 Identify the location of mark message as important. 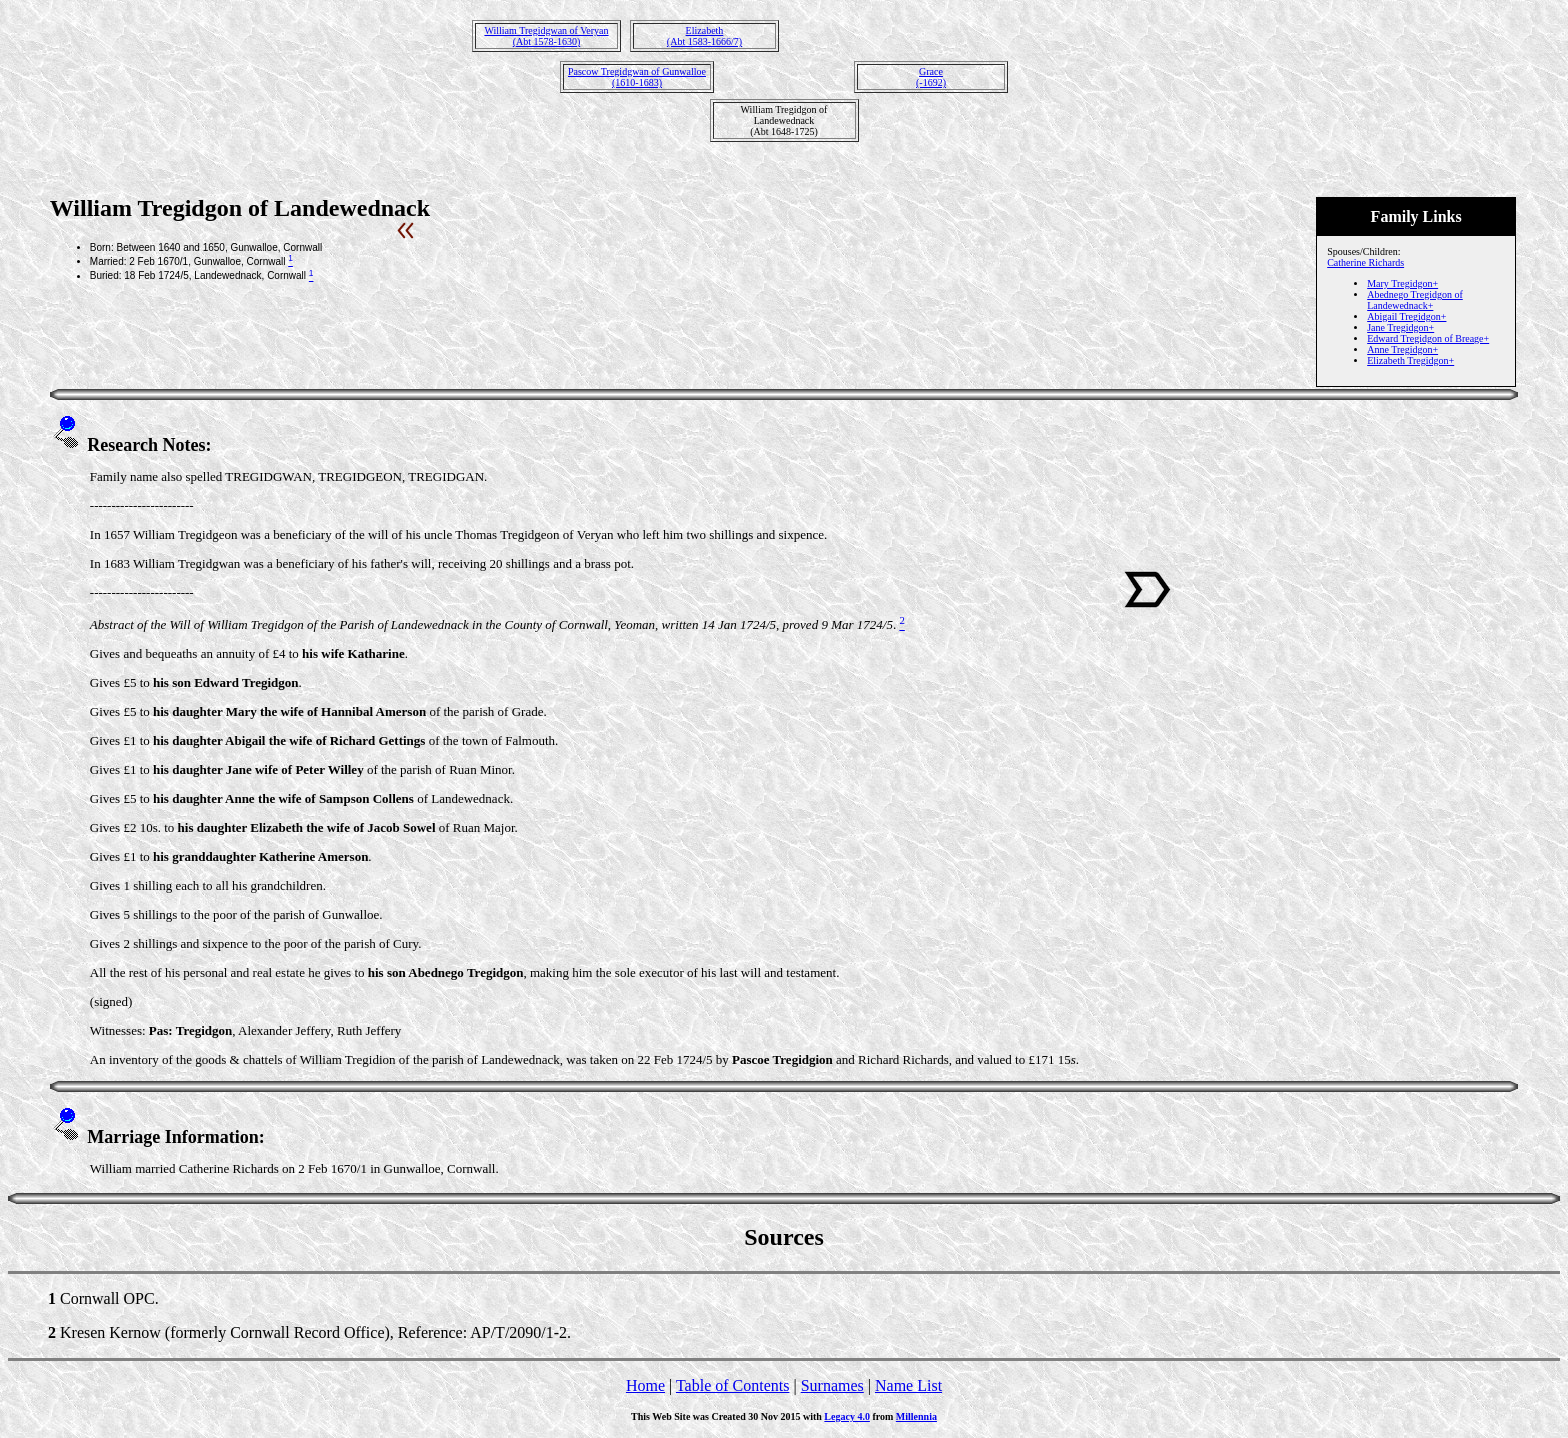
(1147, 589).